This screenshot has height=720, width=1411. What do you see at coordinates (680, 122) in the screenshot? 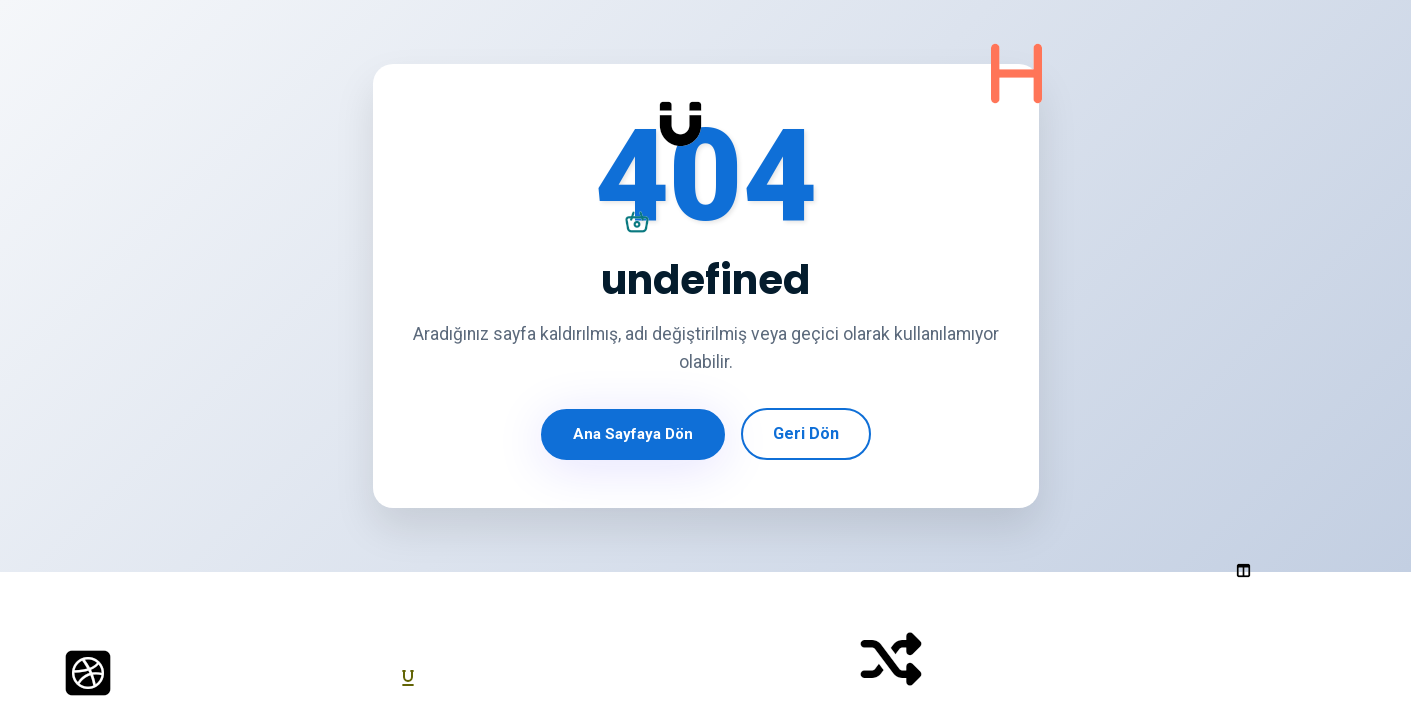
I see `attract or pull related items together` at bounding box center [680, 122].